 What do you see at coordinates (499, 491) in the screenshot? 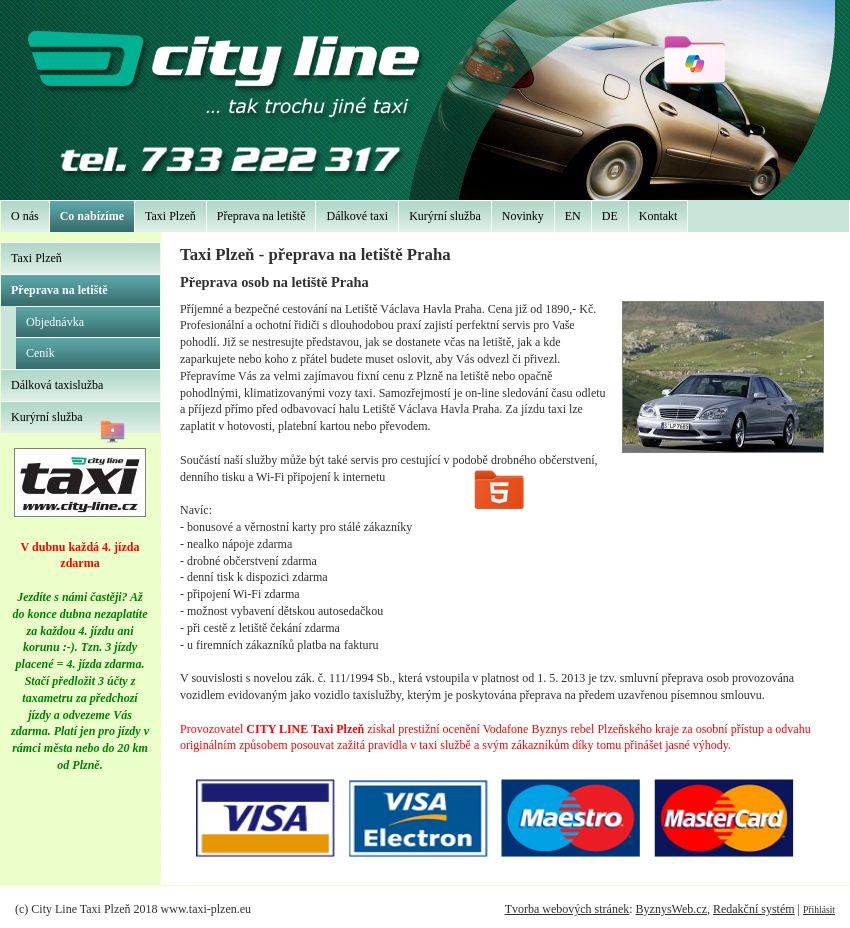
I see `open folder containing HTML files` at bounding box center [499, 491].